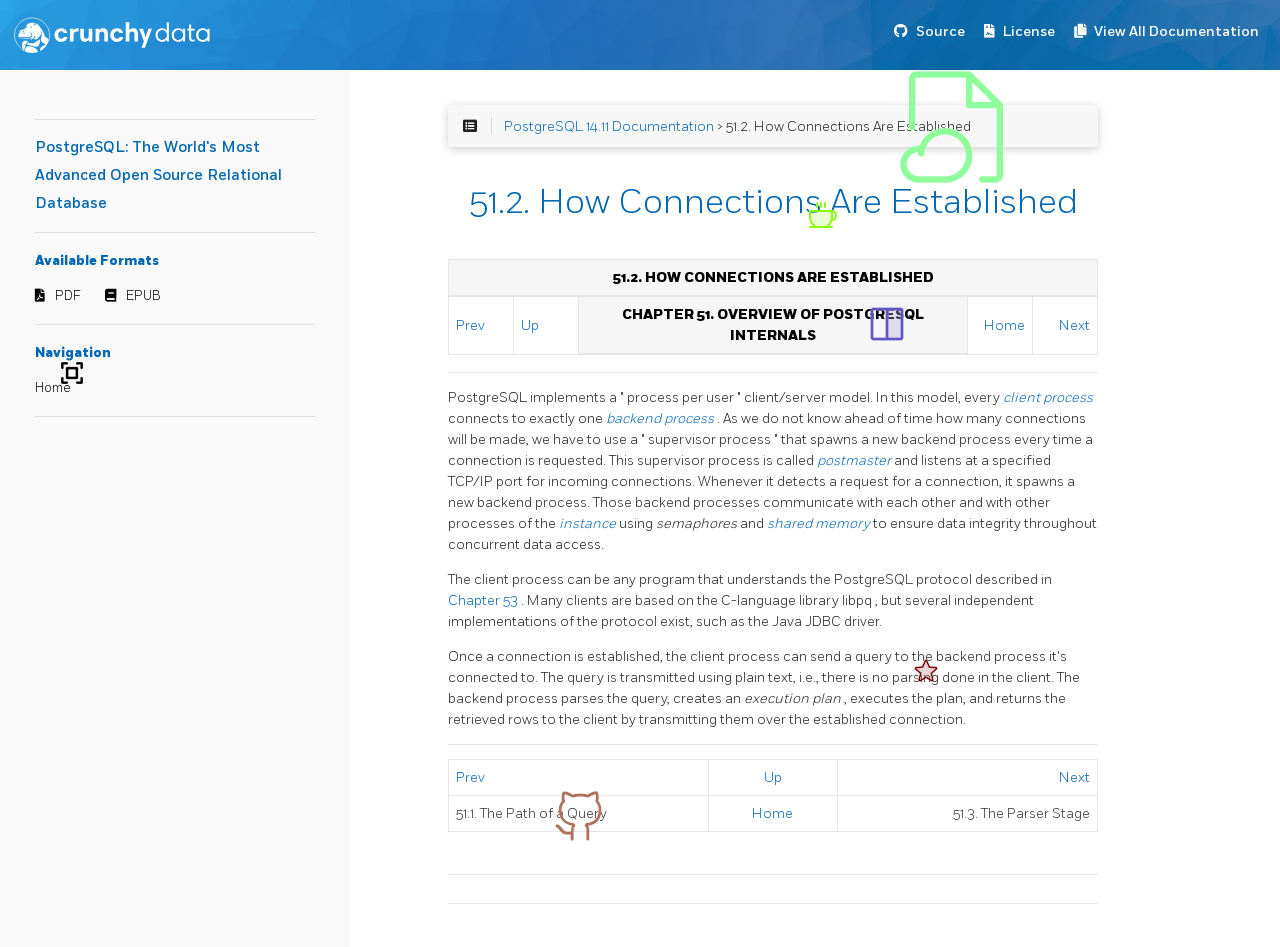  What do you see at coordinates (926, 671) in the screenshot?
I see `add to favorites` at bounding box center [926, 671].